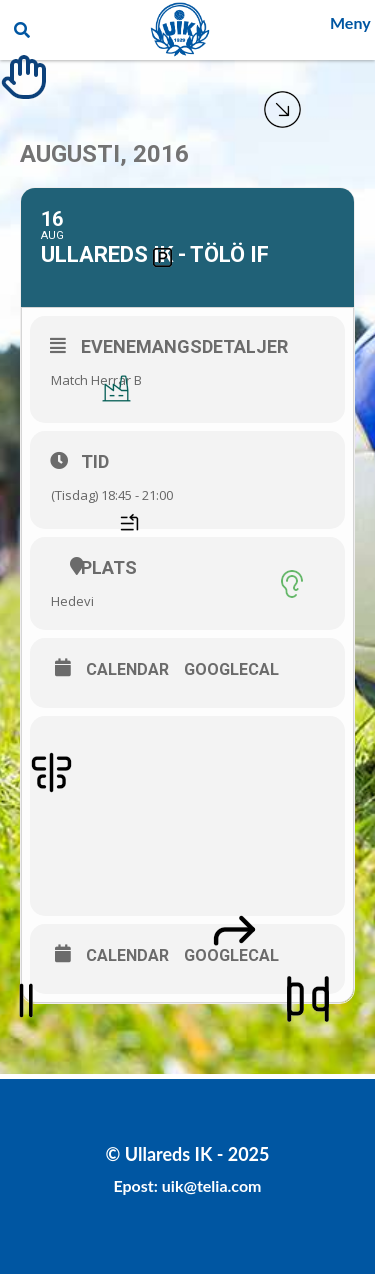 The image size is (375, 1274). Describe the element at coordinates (292, 584) in the screenshot. I see `access audio or hearing settings` at that location.